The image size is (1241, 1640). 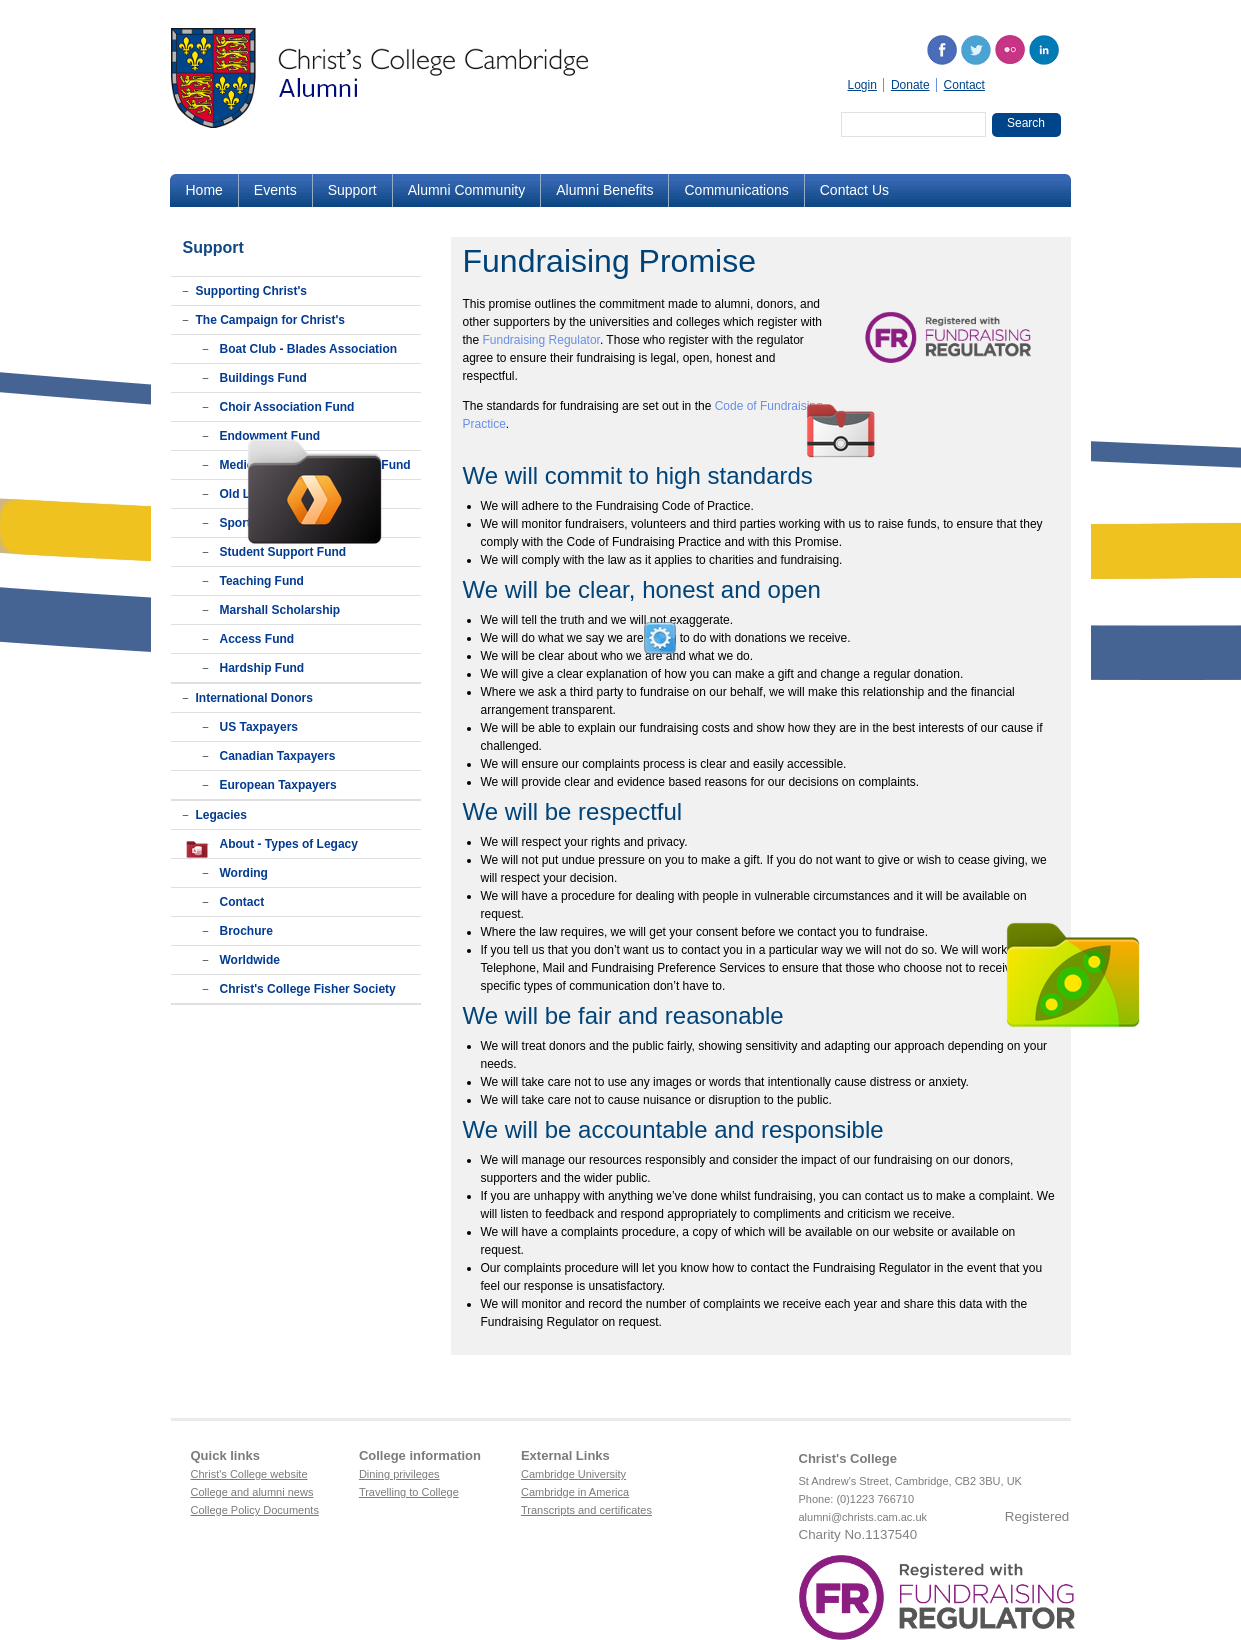 What do you see at coordinates (840, 432) in the screenshot?
I see `open folder containing pokémon timer ball assets` at bounding box center [840, 432].